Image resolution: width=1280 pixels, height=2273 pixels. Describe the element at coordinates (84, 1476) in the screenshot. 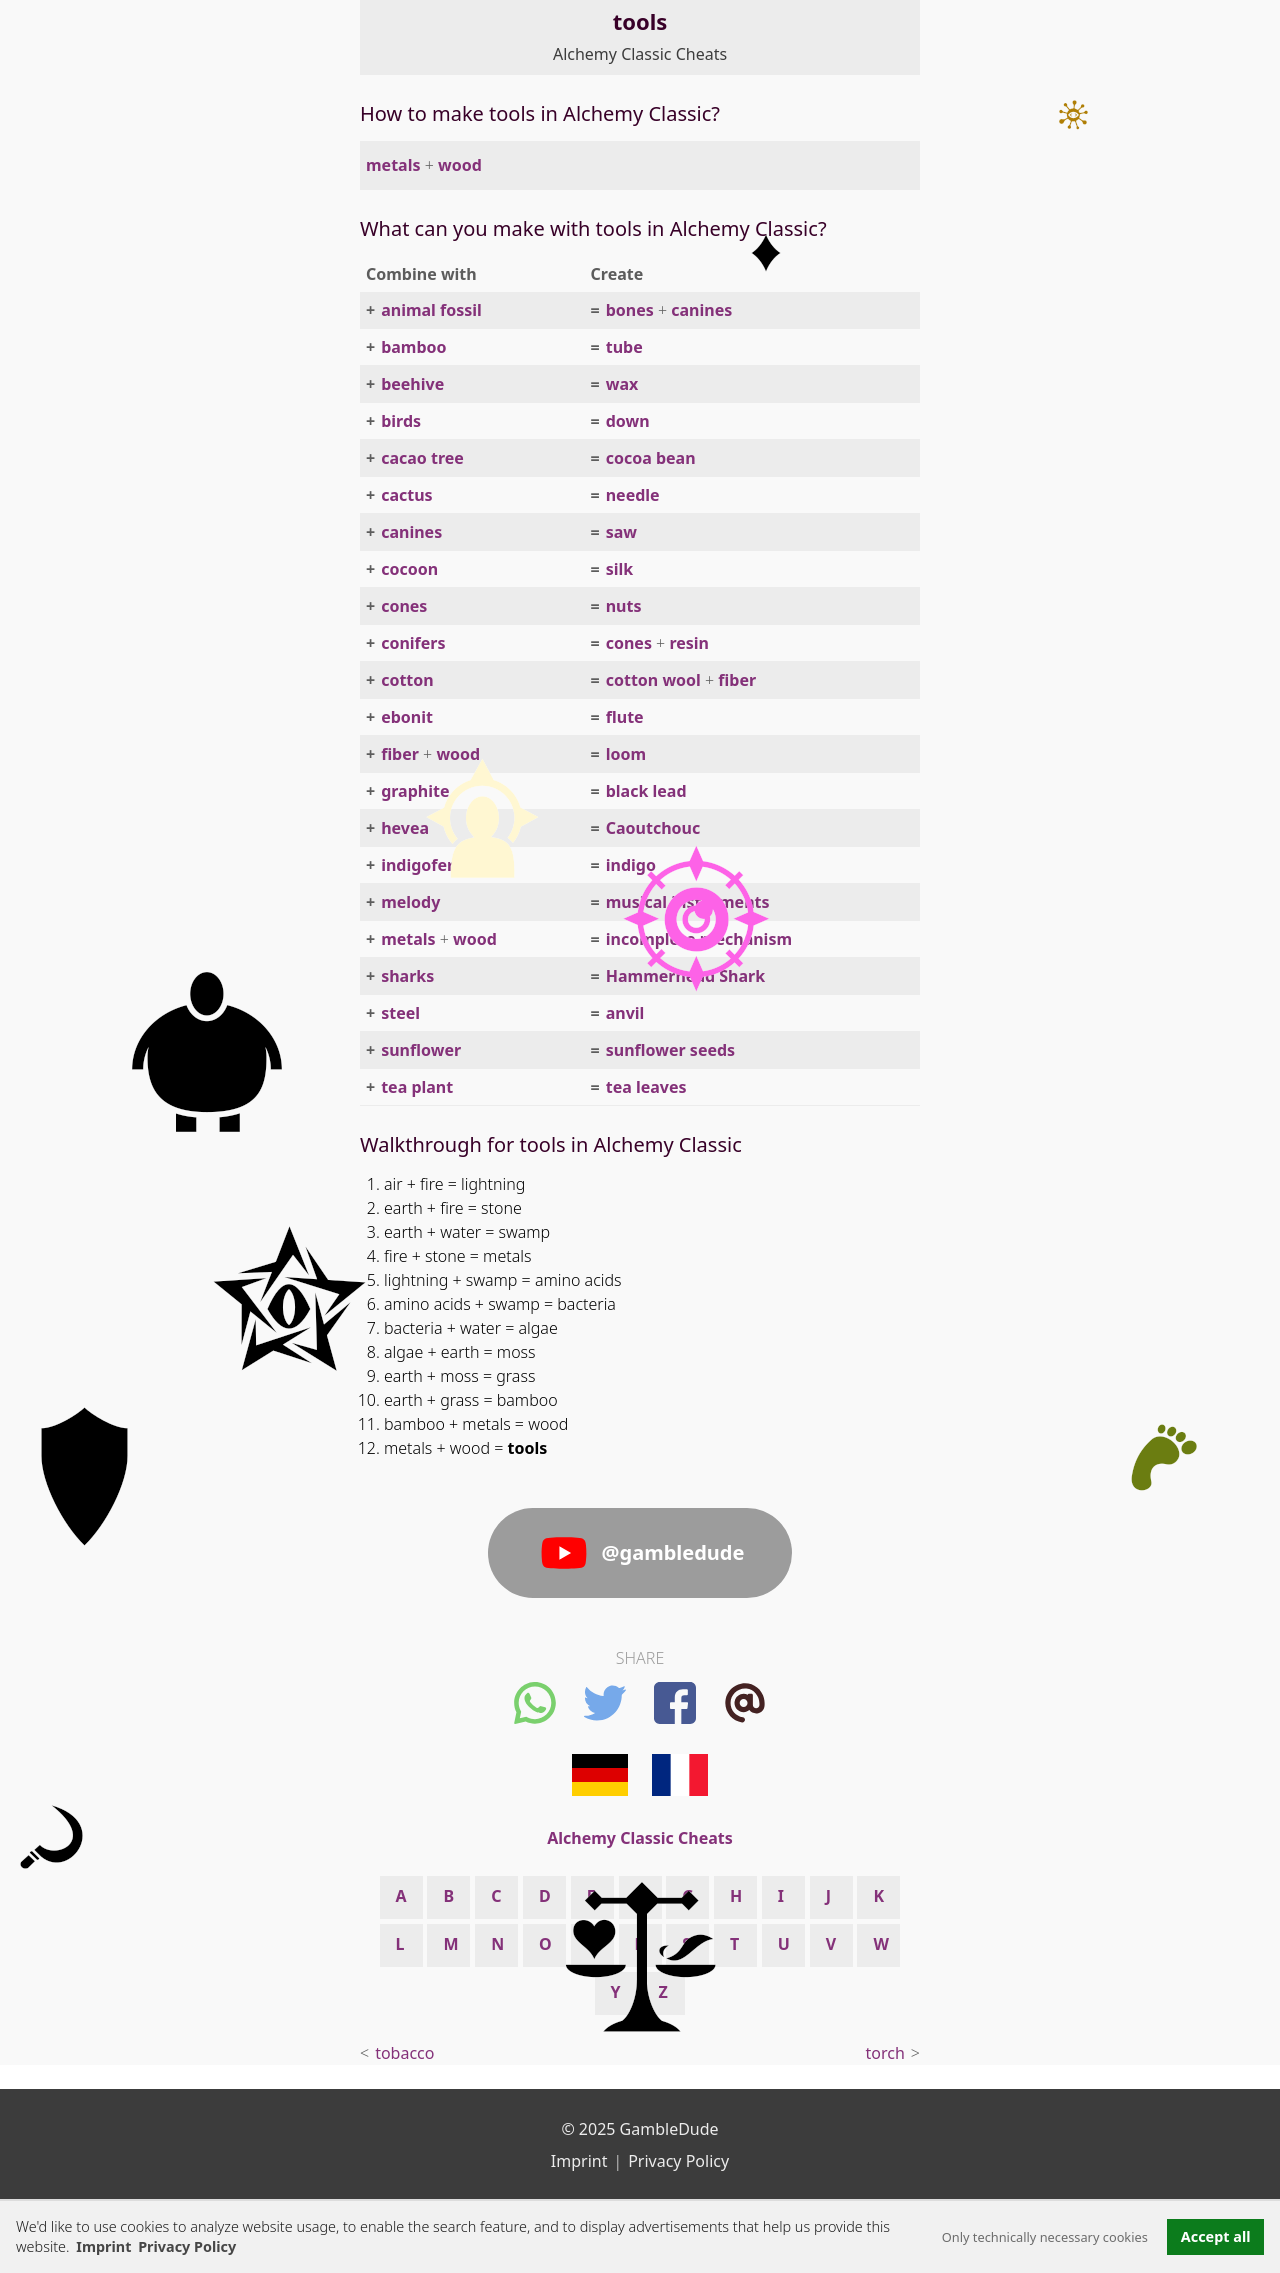

I see `access security or privacy settings` at that location.